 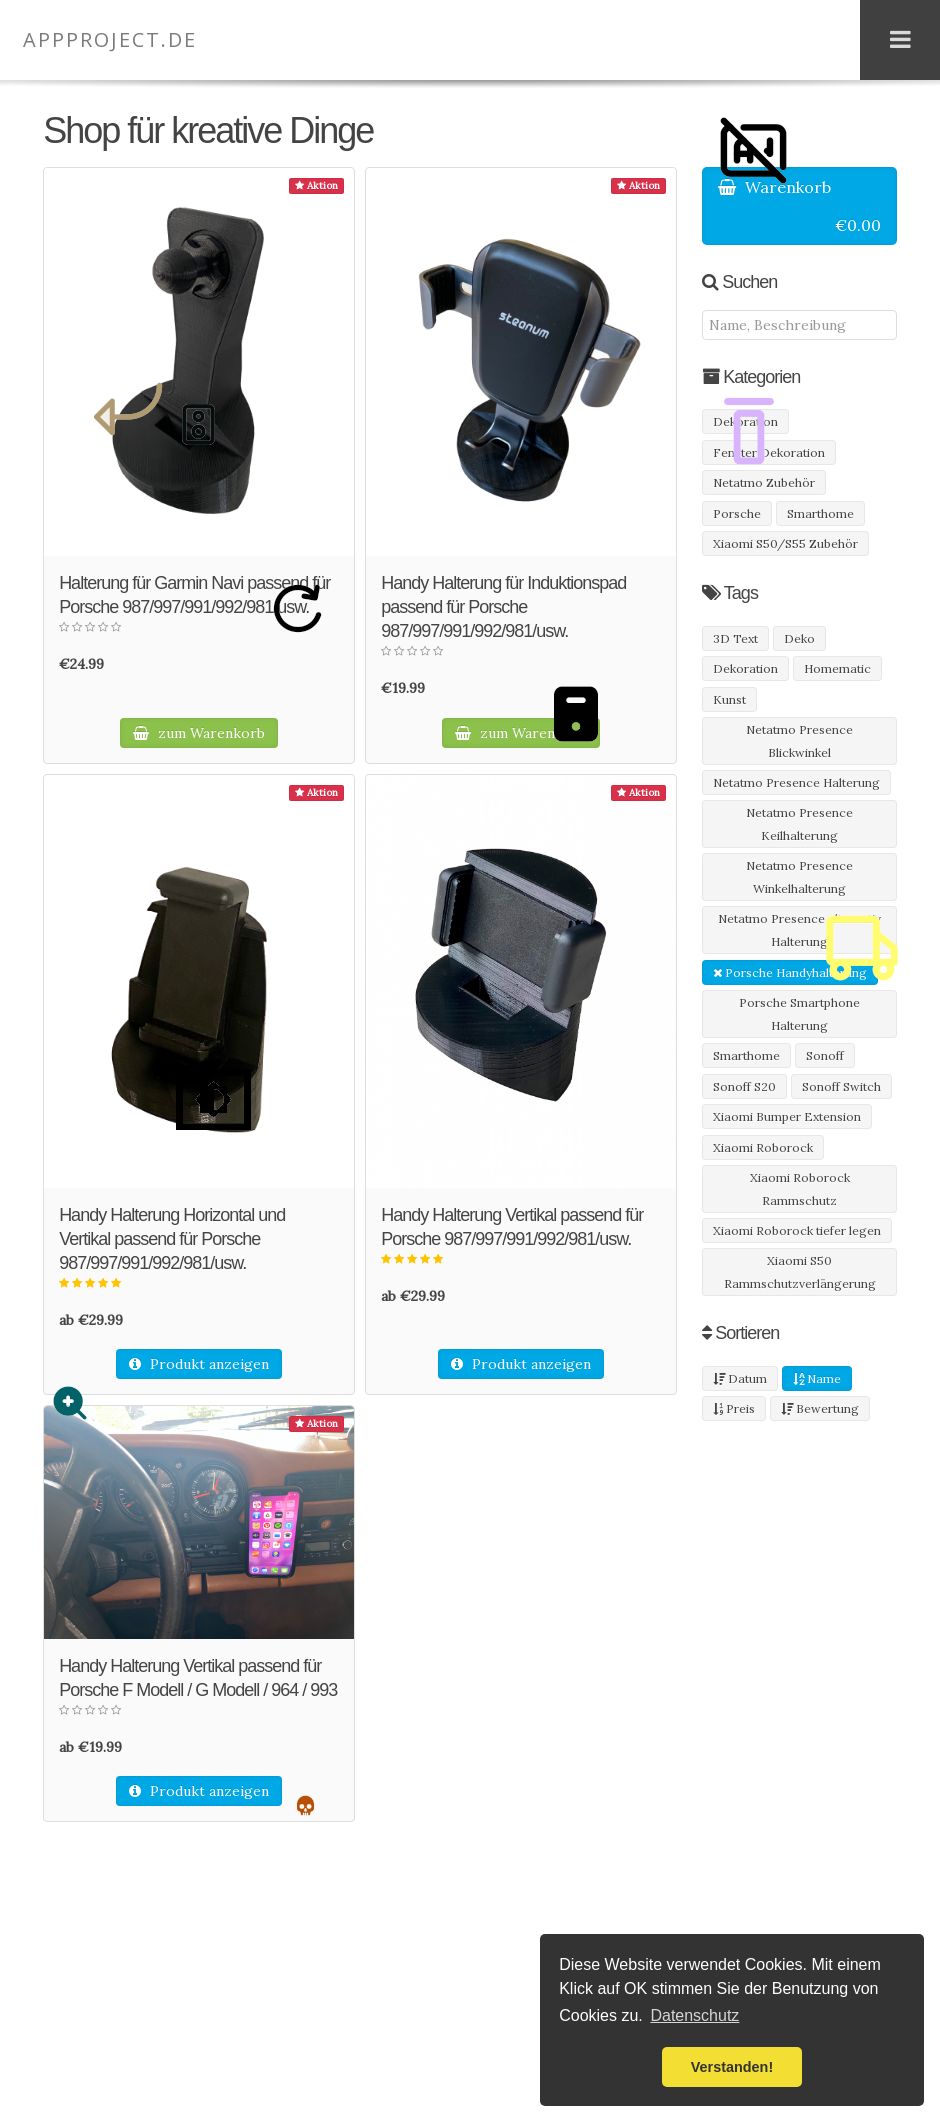 What do you see at coordinates (862, 948) in the screenshot?
I see `access vehicle or transportation options` at bounding box center [862, 948].